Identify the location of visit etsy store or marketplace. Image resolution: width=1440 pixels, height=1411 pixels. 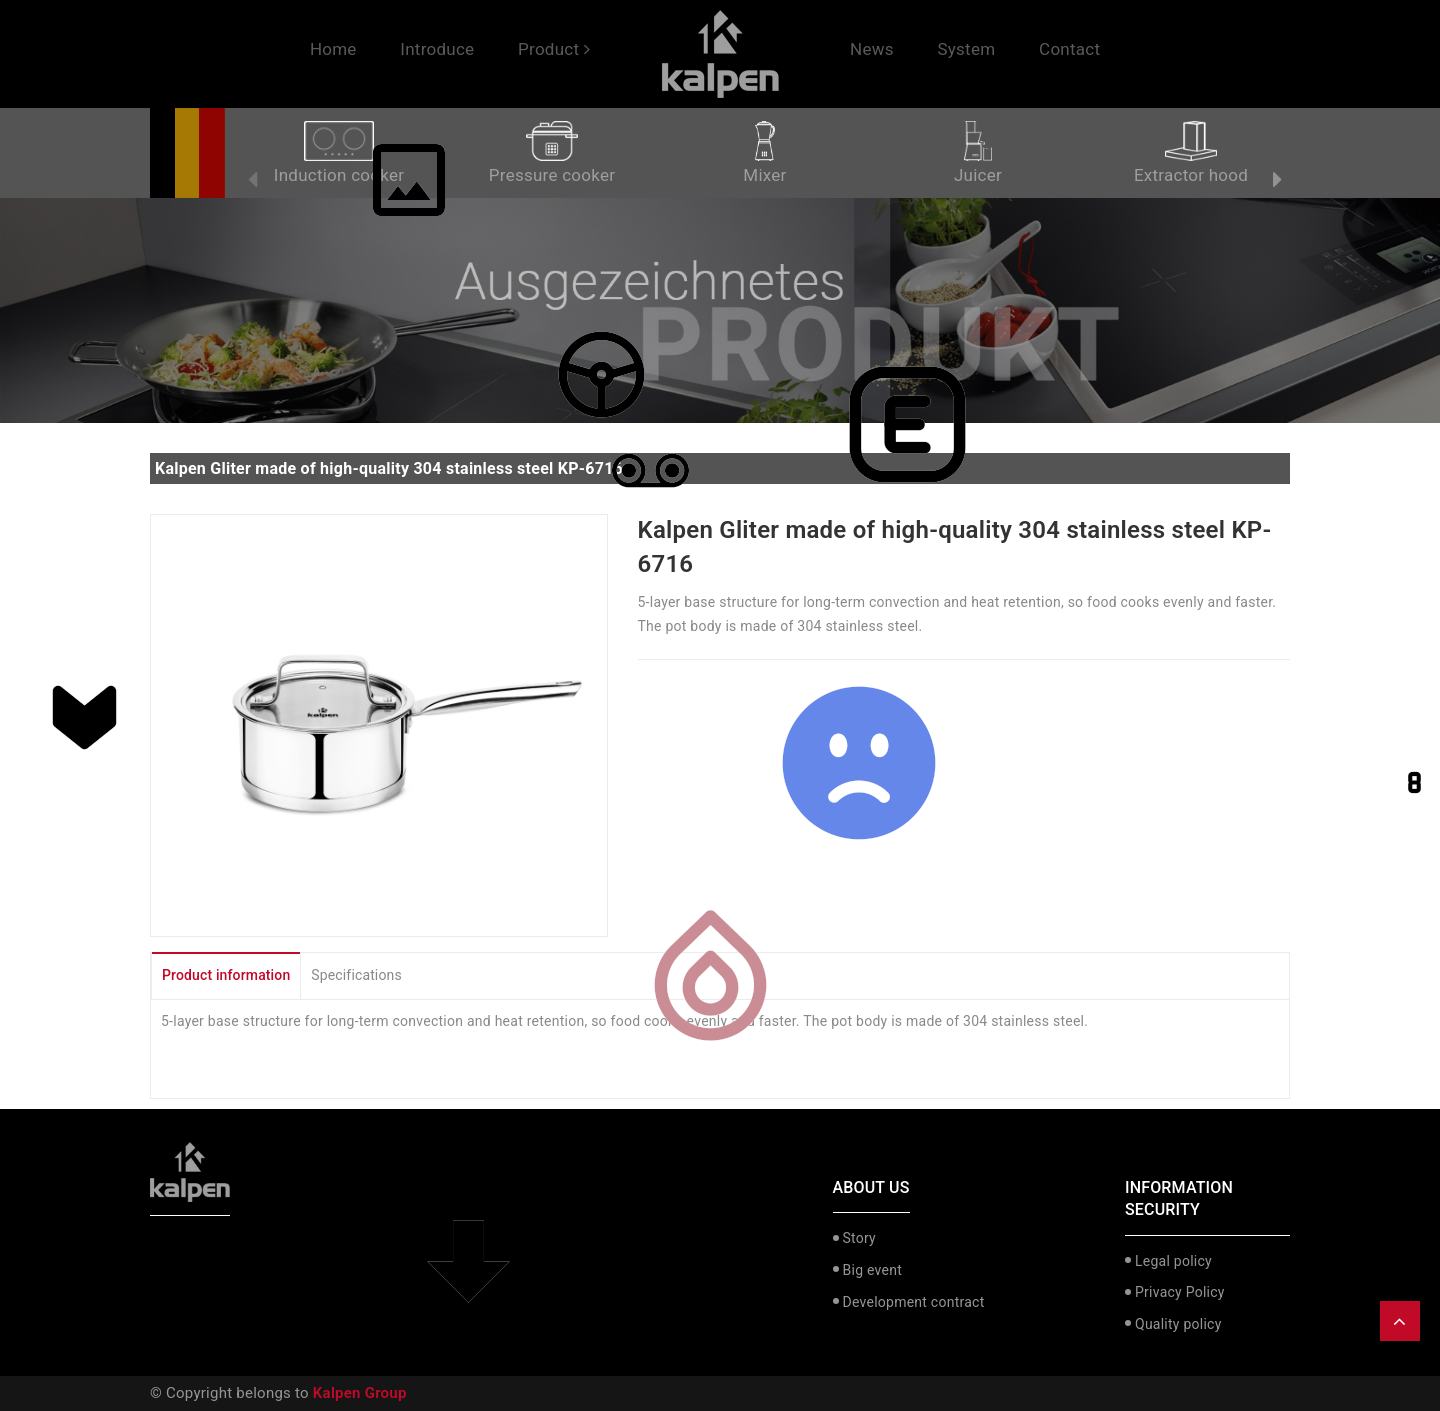
(907, 424).